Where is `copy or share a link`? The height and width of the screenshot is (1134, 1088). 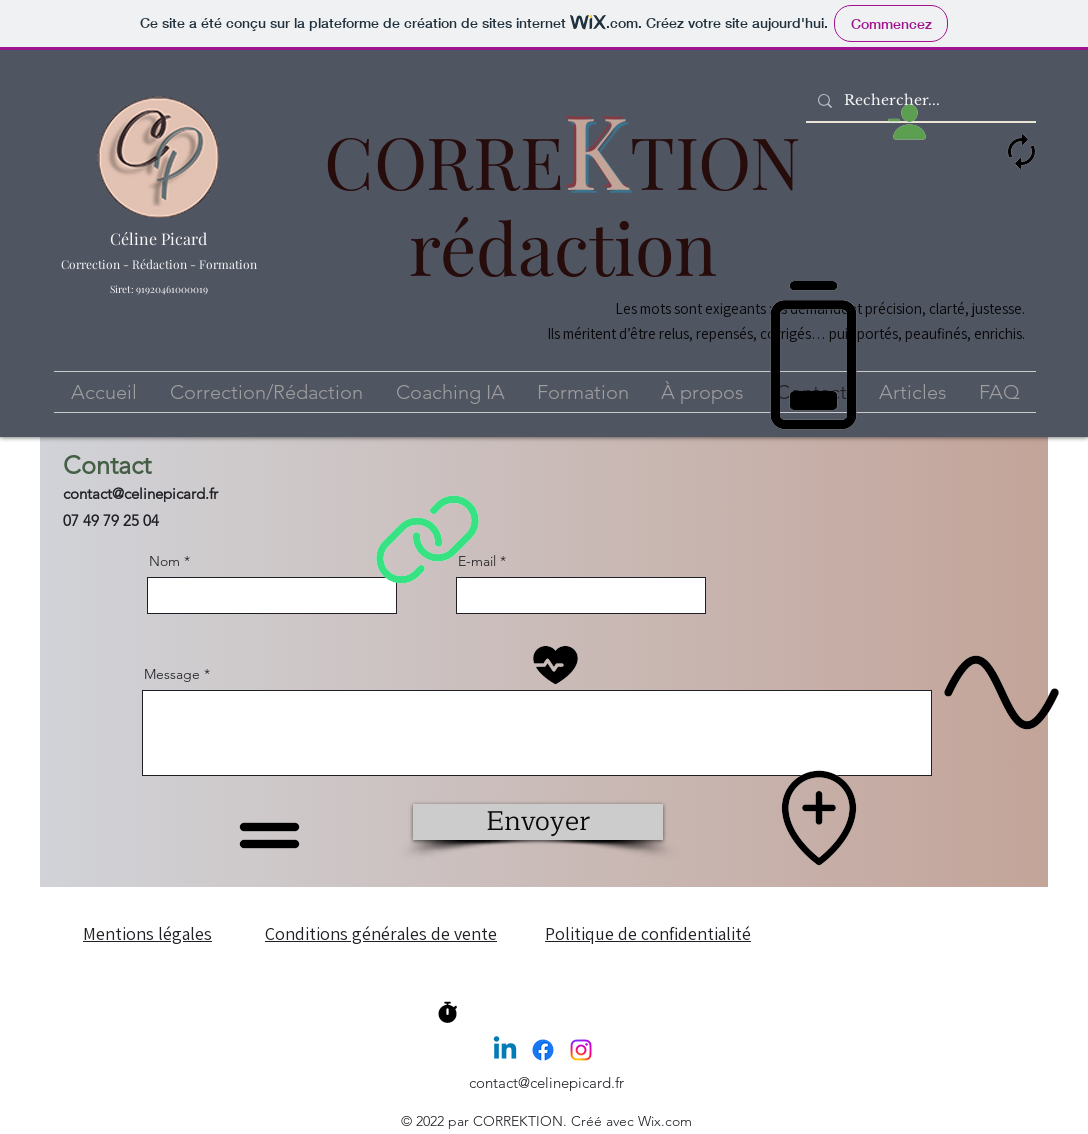
copy or share a link is located at coordinates (427, 539).